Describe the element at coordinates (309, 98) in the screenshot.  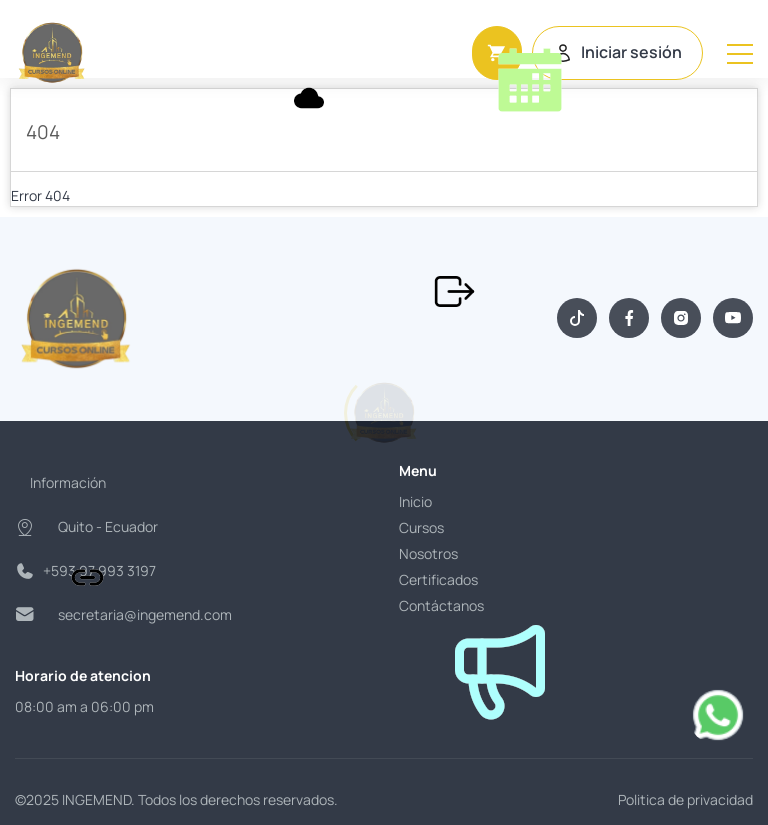
I see `access cloud storage` at that location.